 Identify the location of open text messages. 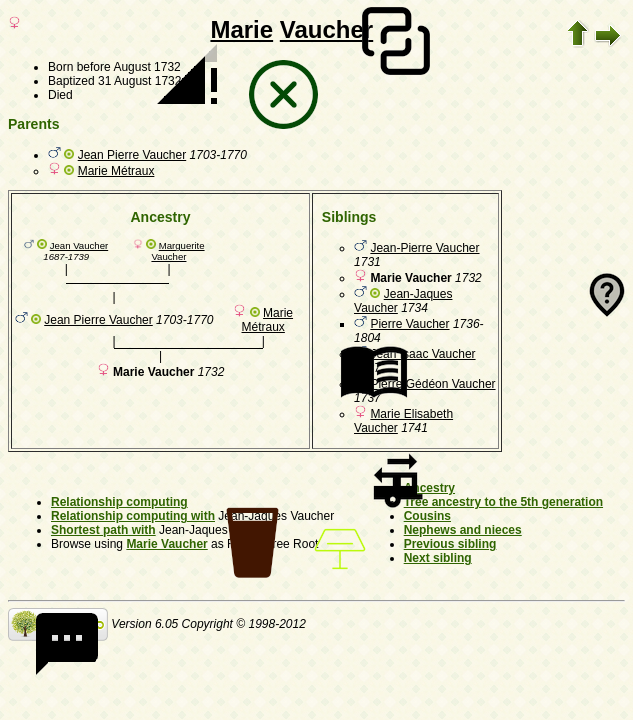
(67, 644).